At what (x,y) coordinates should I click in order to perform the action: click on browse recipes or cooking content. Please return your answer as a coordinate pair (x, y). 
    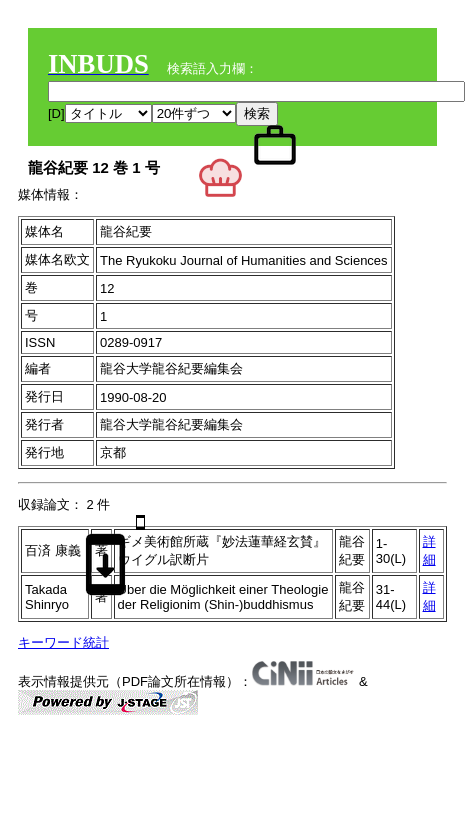
    Looking at the image, I should click on (220, 178).